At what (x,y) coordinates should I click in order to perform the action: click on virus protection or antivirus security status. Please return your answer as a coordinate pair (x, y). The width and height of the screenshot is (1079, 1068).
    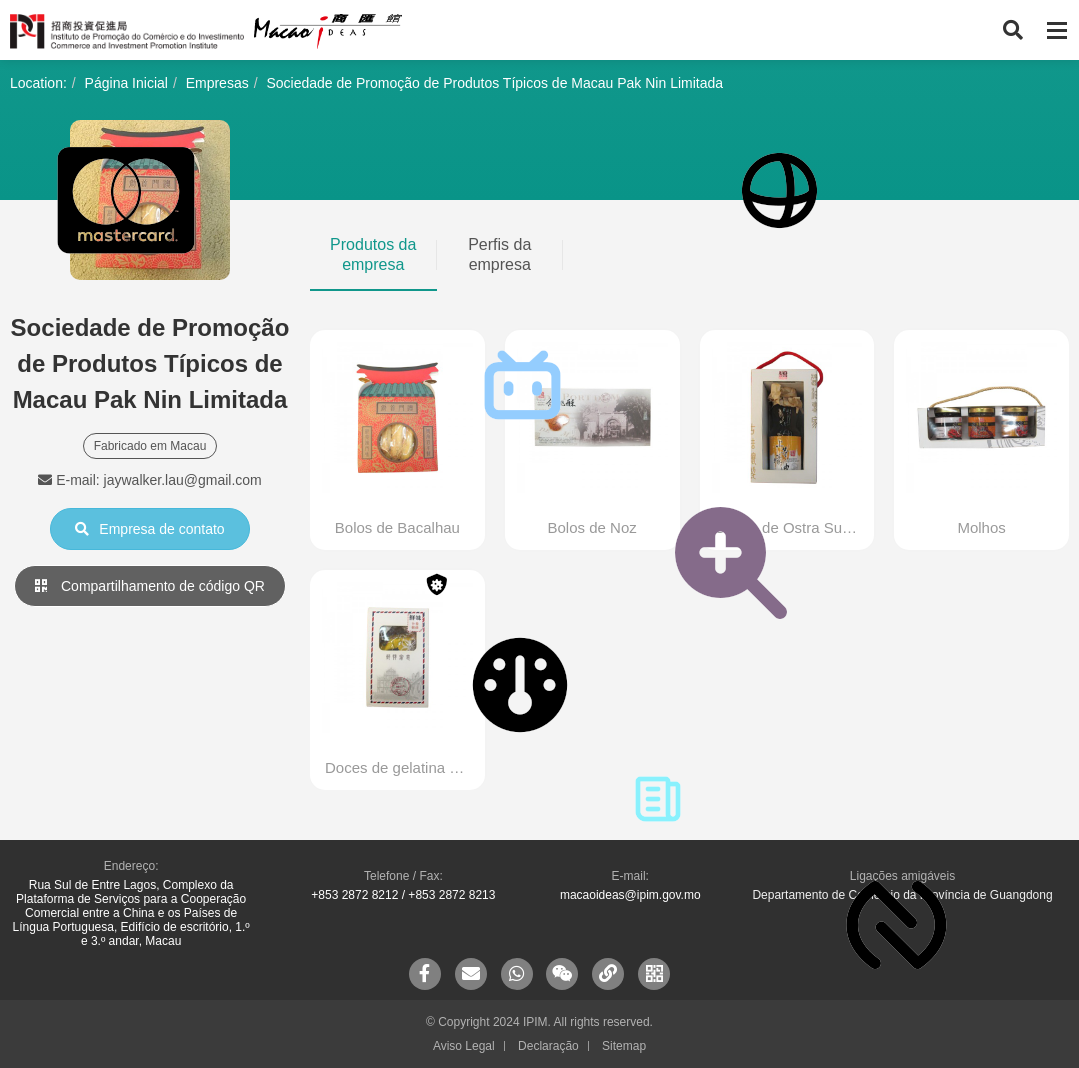
    Looking at the image, I should click on (437, 584).